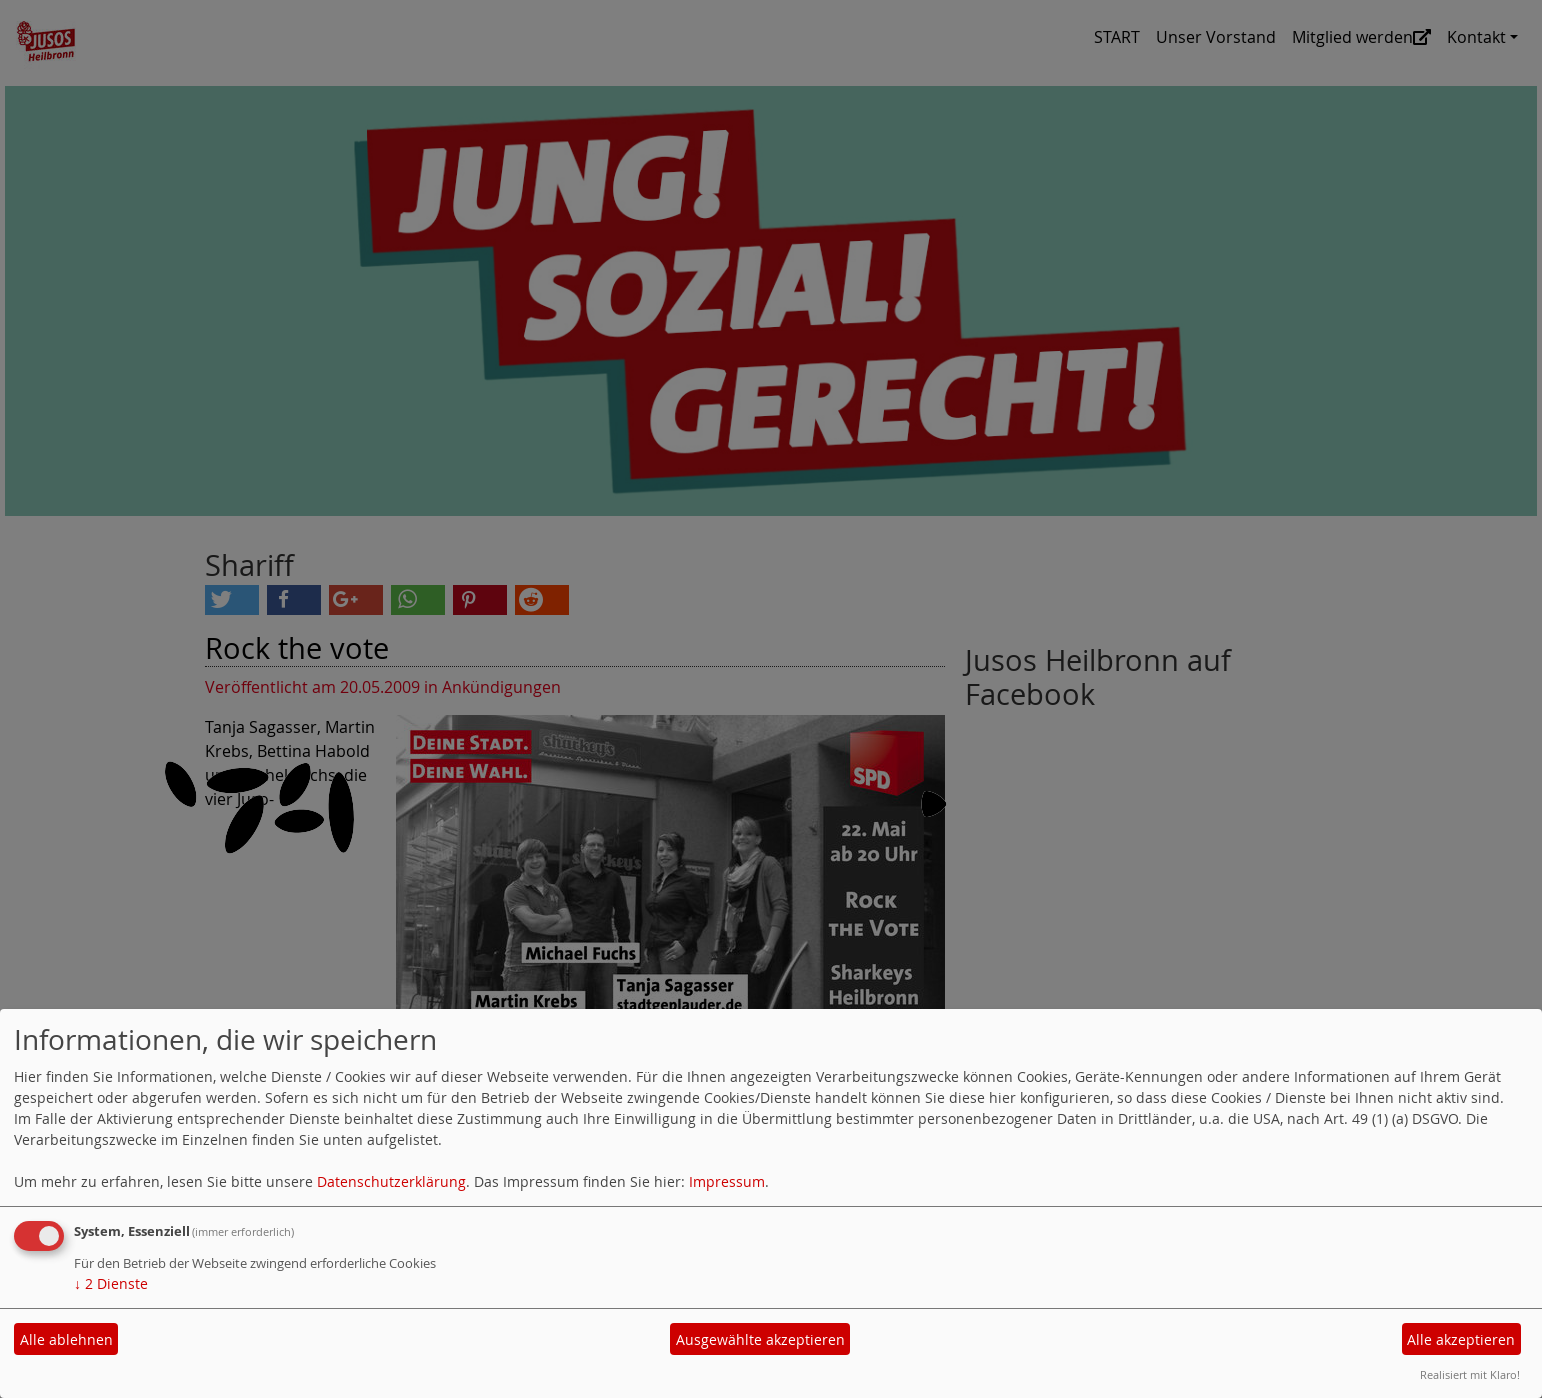 Image resolution: width=1542 pixels, height=1398 pixels. What do you see at coordinates (259, 807) in the screenshot?
I see `cycling '74 company logo` at bounding box center [259, 807].